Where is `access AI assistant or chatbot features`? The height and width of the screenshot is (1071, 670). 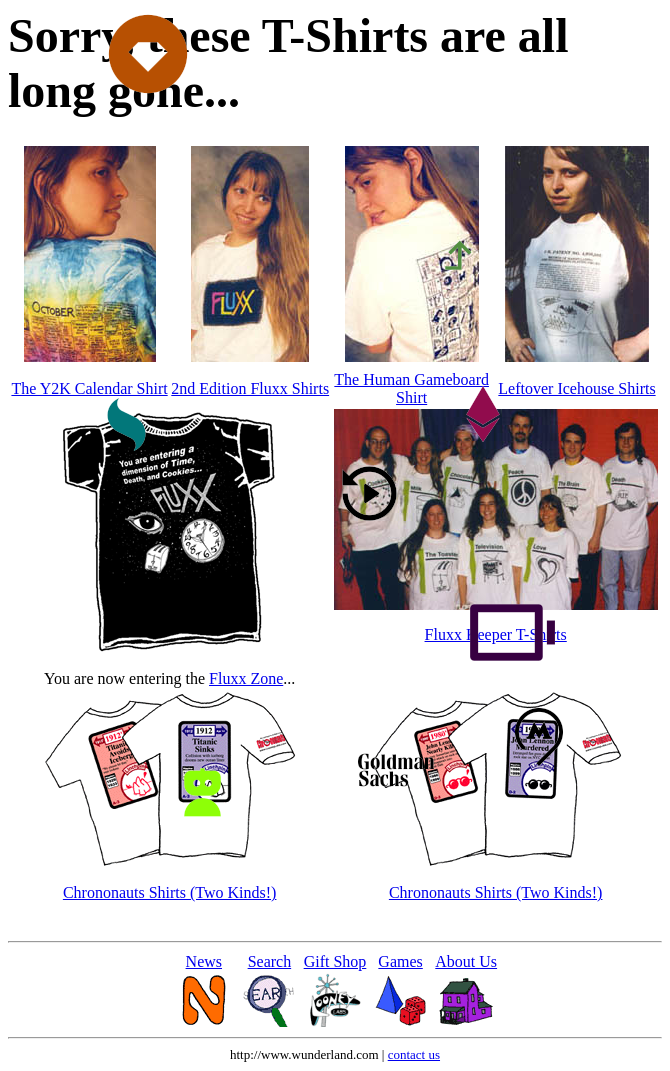
access AI assistant or chatbot features is located at coordinates (202, 793).